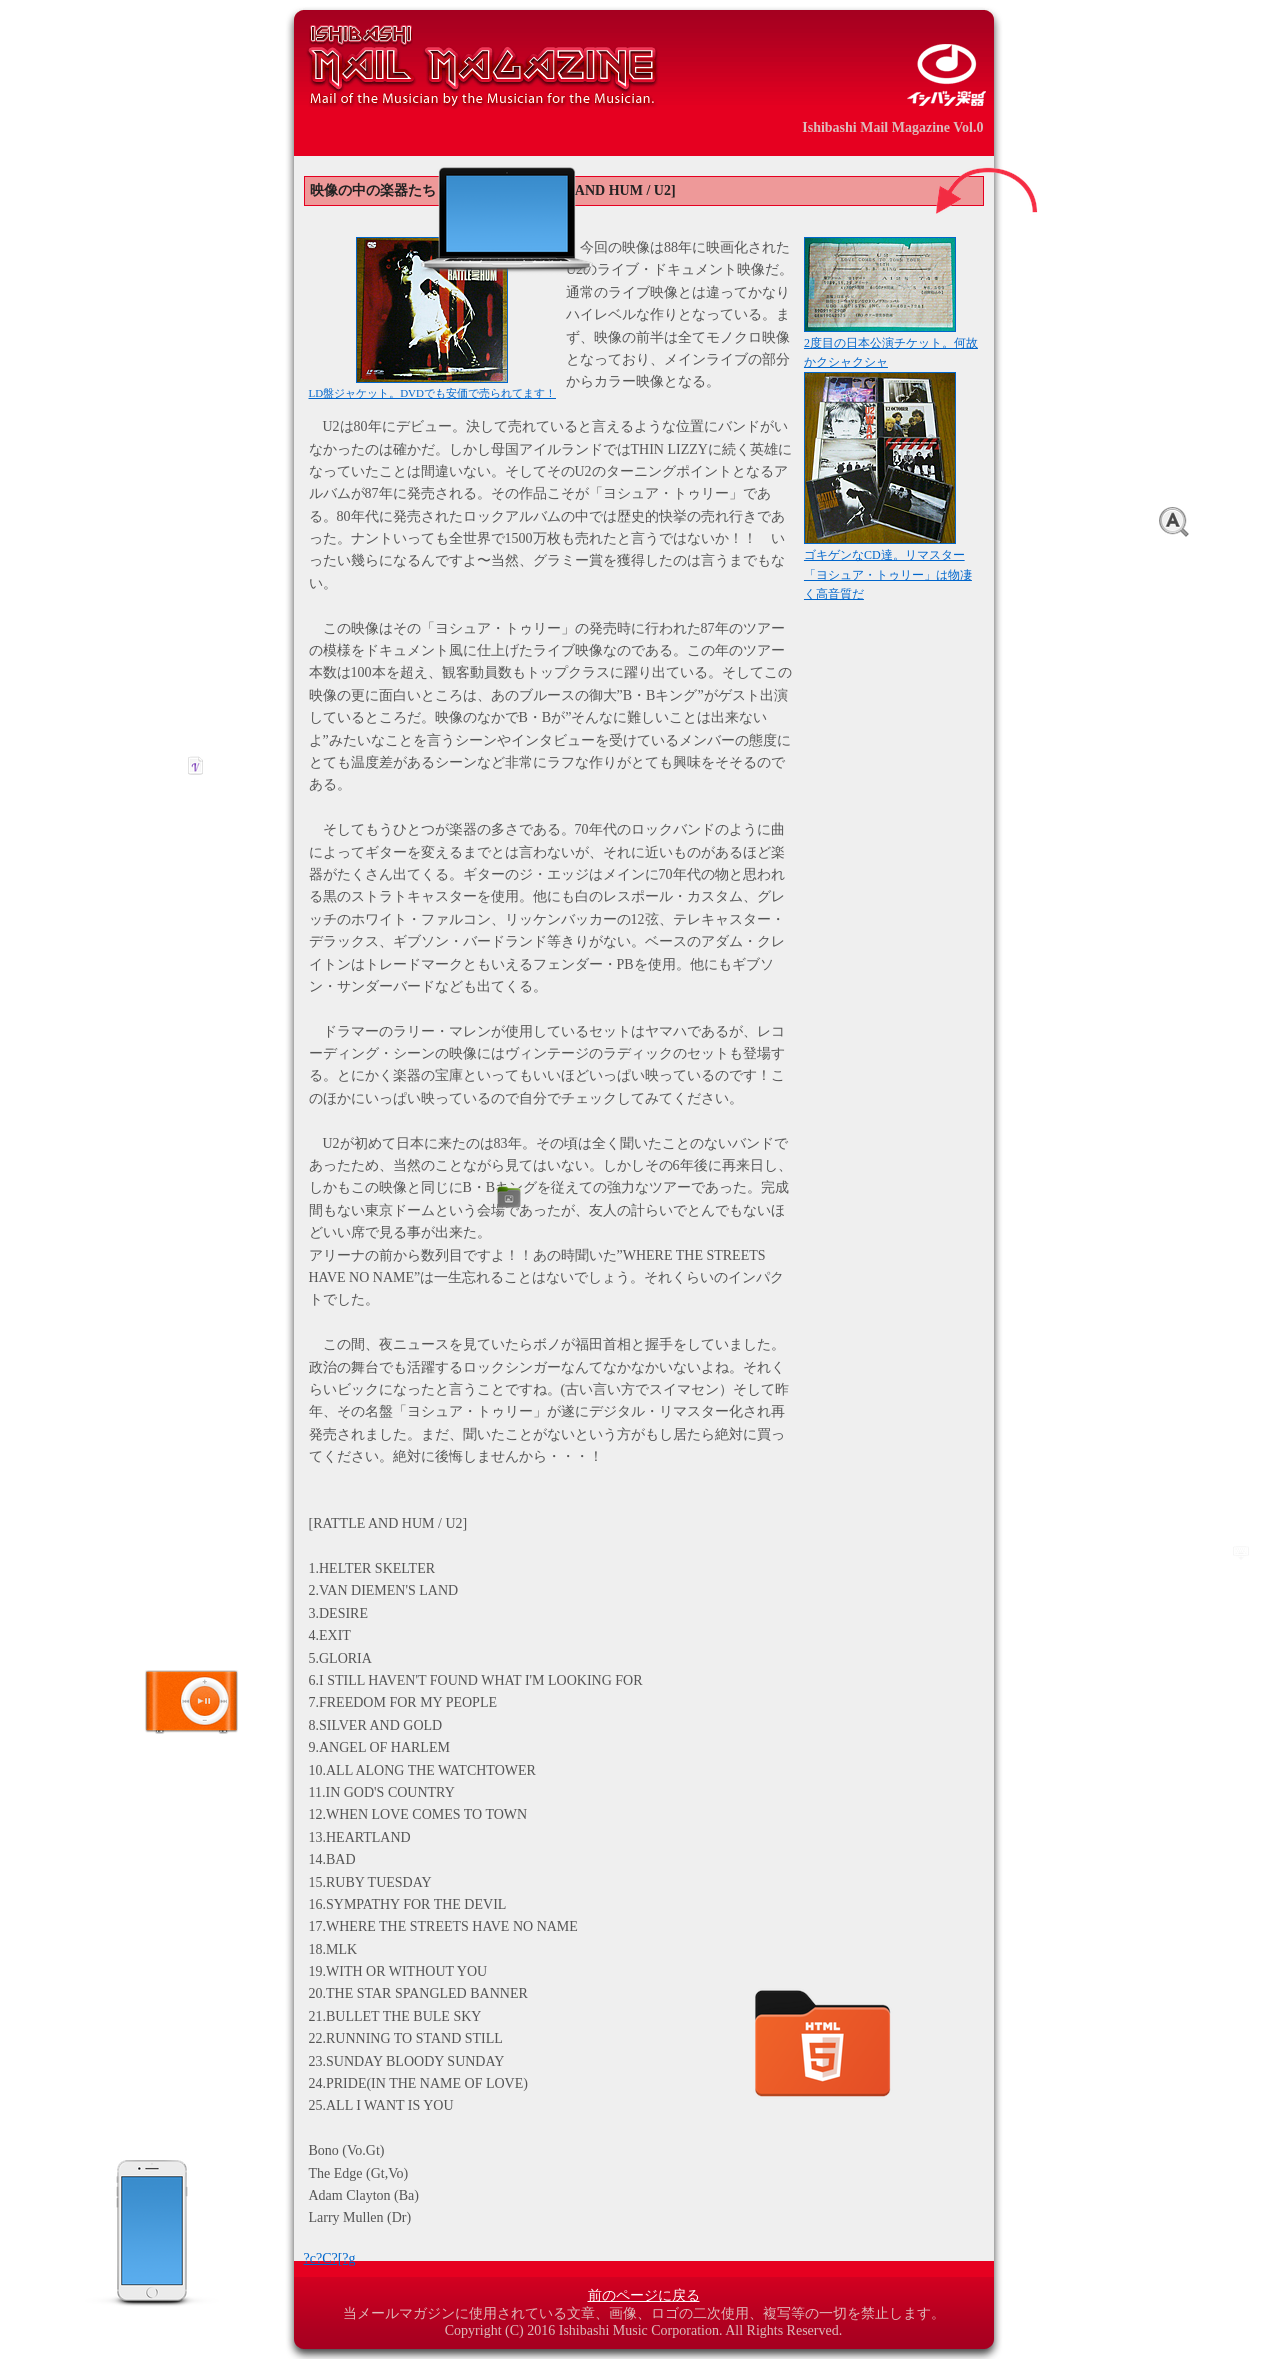 The height and width of the screenshot is (2359, 1287). Describe the element at coordinates (152, 2233) in the screenshot. I see `indicates a connected iPhone device` at that location.